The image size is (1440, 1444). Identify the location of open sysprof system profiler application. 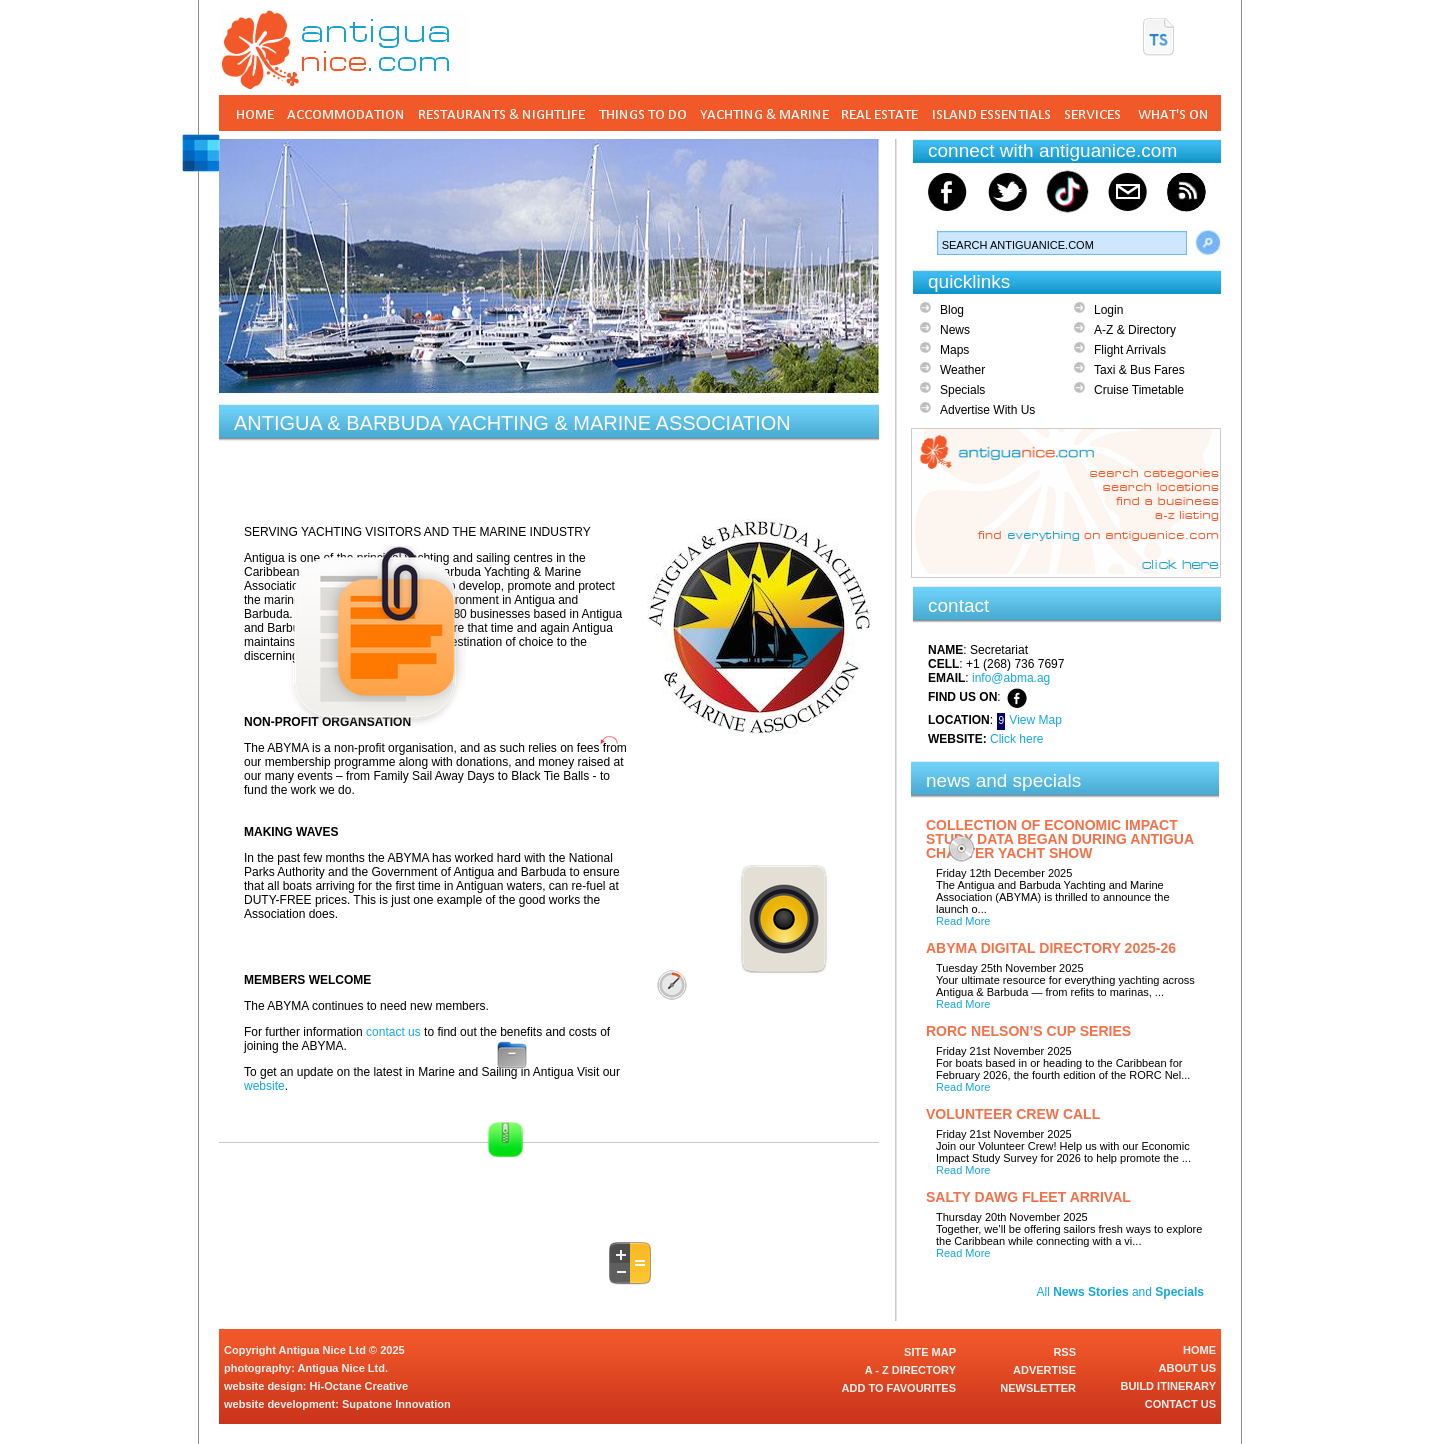
(672, 985).